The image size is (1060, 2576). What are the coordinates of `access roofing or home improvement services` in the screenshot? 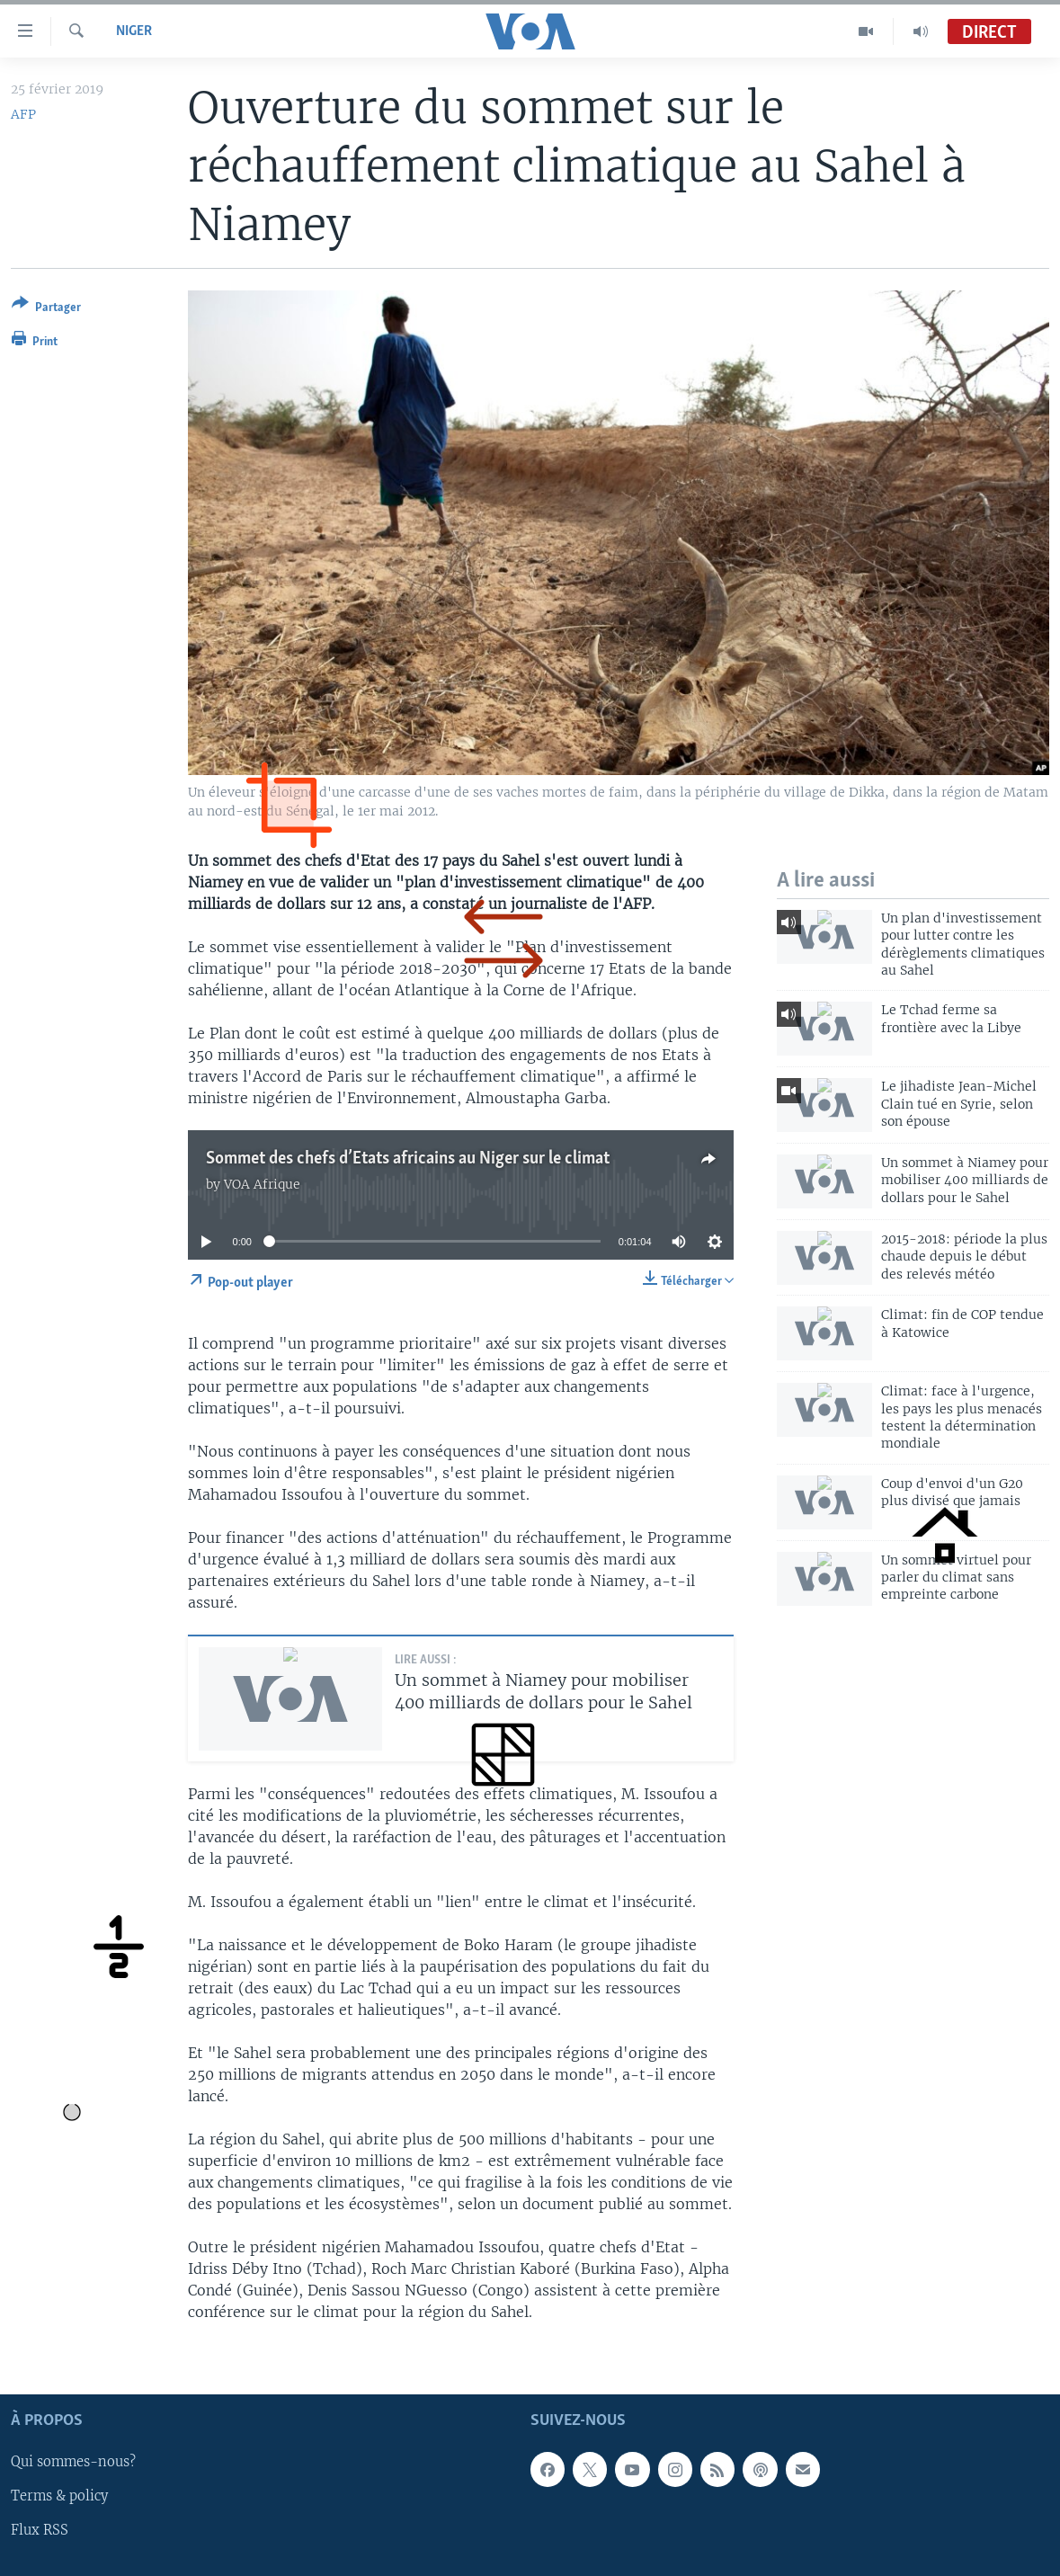 It's located at (945, 1537).